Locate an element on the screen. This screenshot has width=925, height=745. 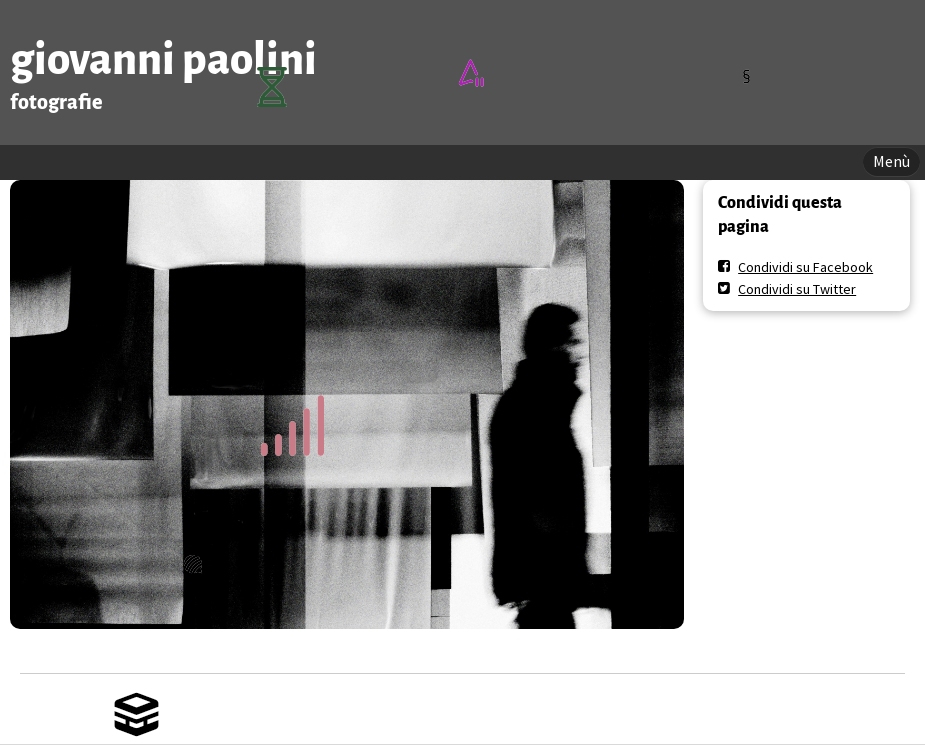
access islamic prayer times or qibla direction is located at coordinates (136, 714).